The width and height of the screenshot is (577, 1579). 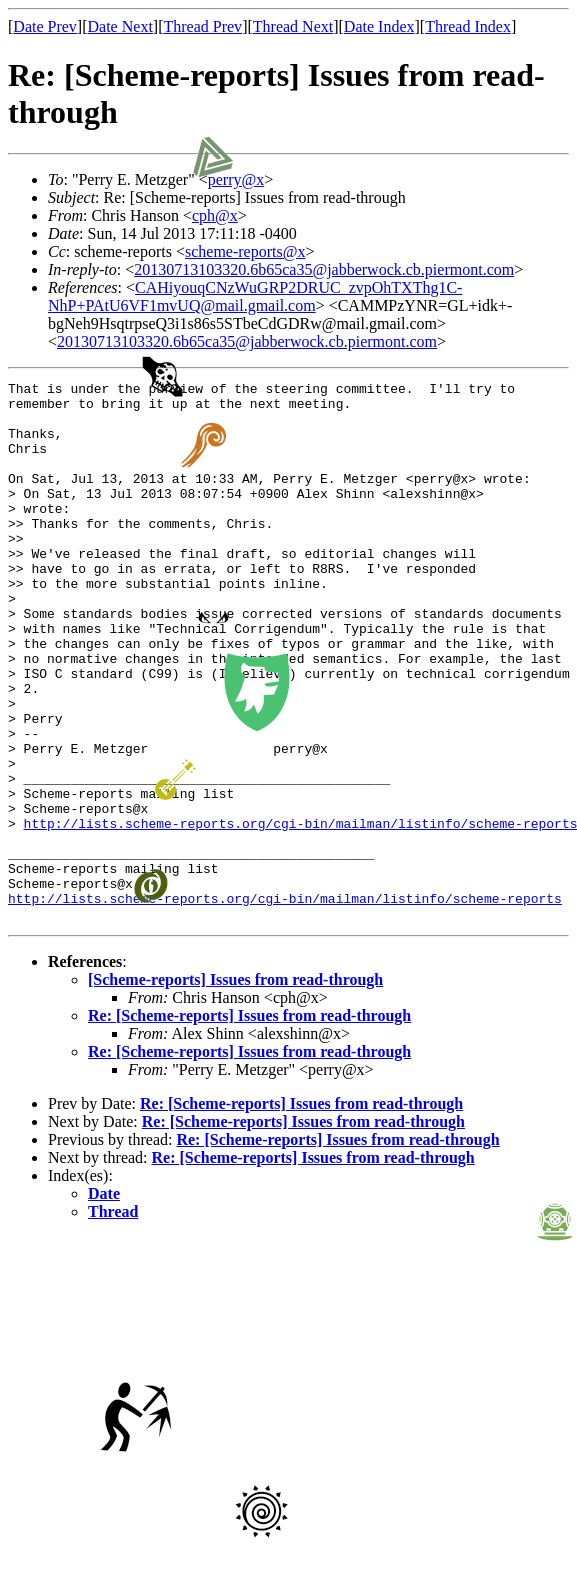 What do you see at coordinates (151, 886) in the screenshot?
I see `indicates a surreal or dream-like game state` at bounding box center [151, 886].